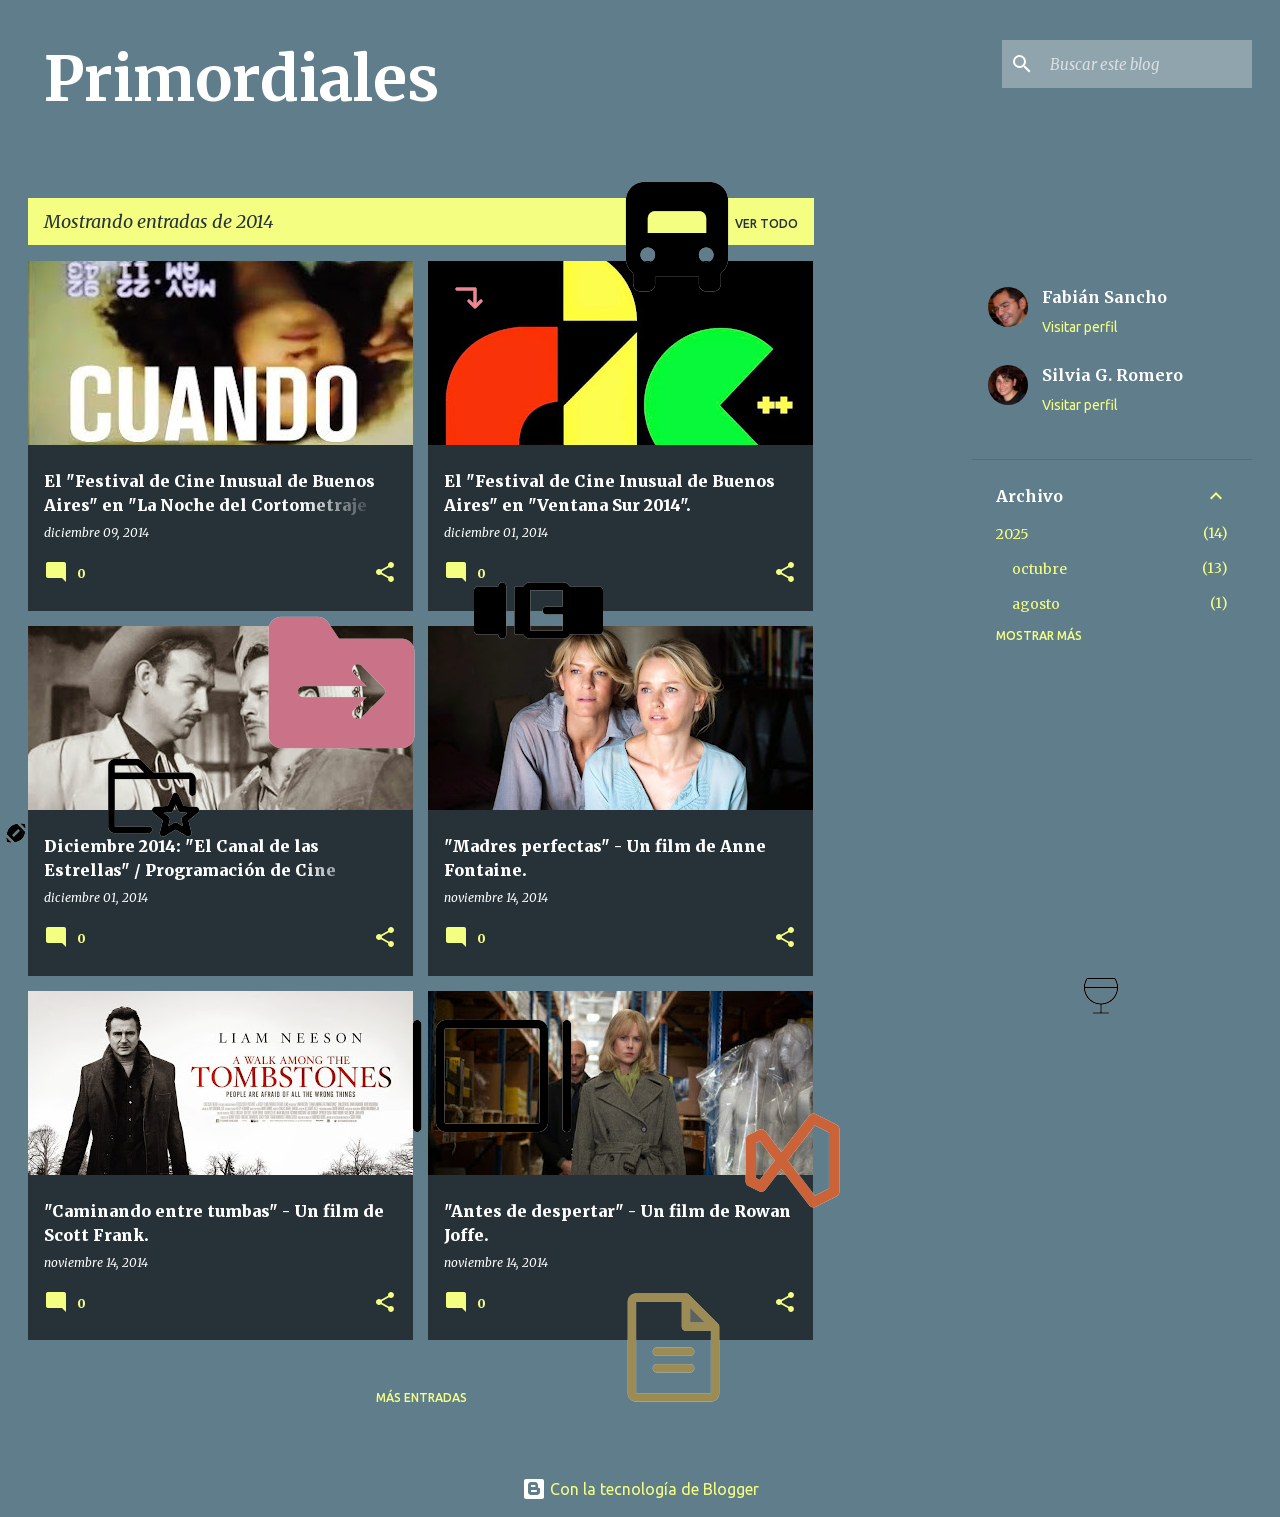  Describe the element at coordinates (341, 682) in the screenshot. I see `access a linked submodule or external repository` at that location.